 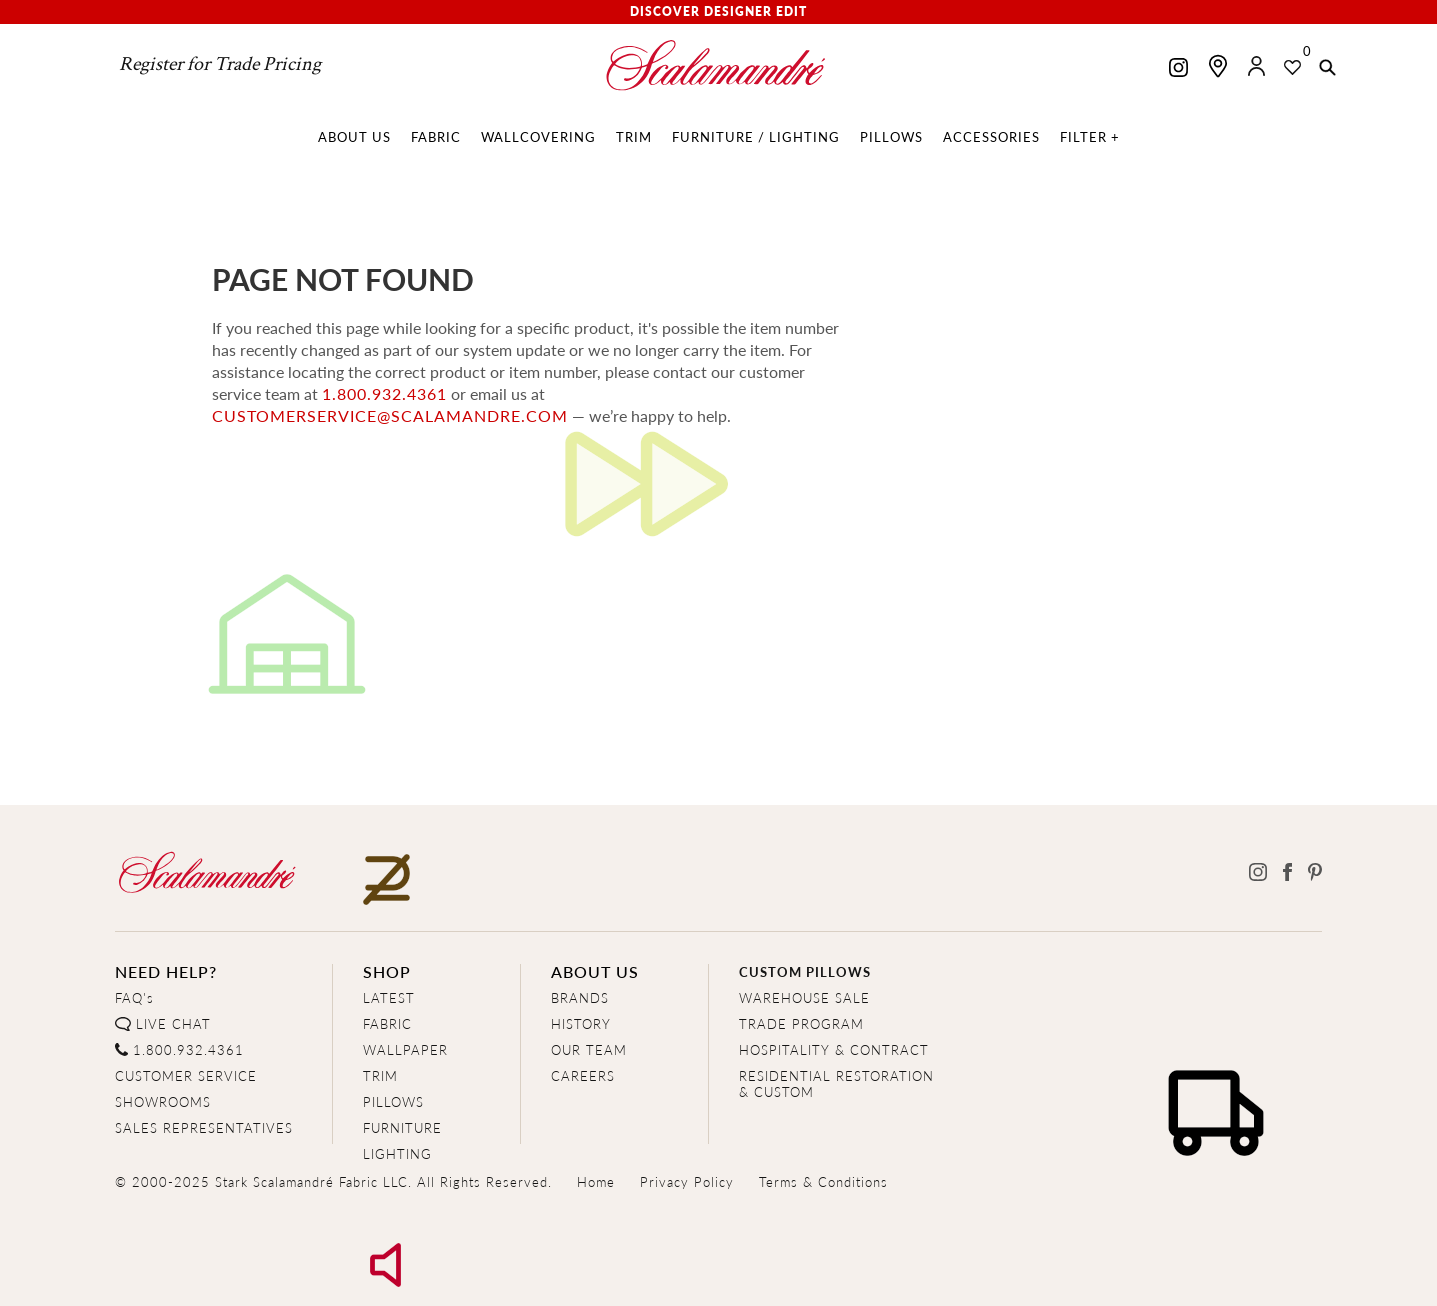 What do you see at coordinates (392, 1265) in the screenshot?
I see `speaker with no audio output` at bounding box center [392, 1265].